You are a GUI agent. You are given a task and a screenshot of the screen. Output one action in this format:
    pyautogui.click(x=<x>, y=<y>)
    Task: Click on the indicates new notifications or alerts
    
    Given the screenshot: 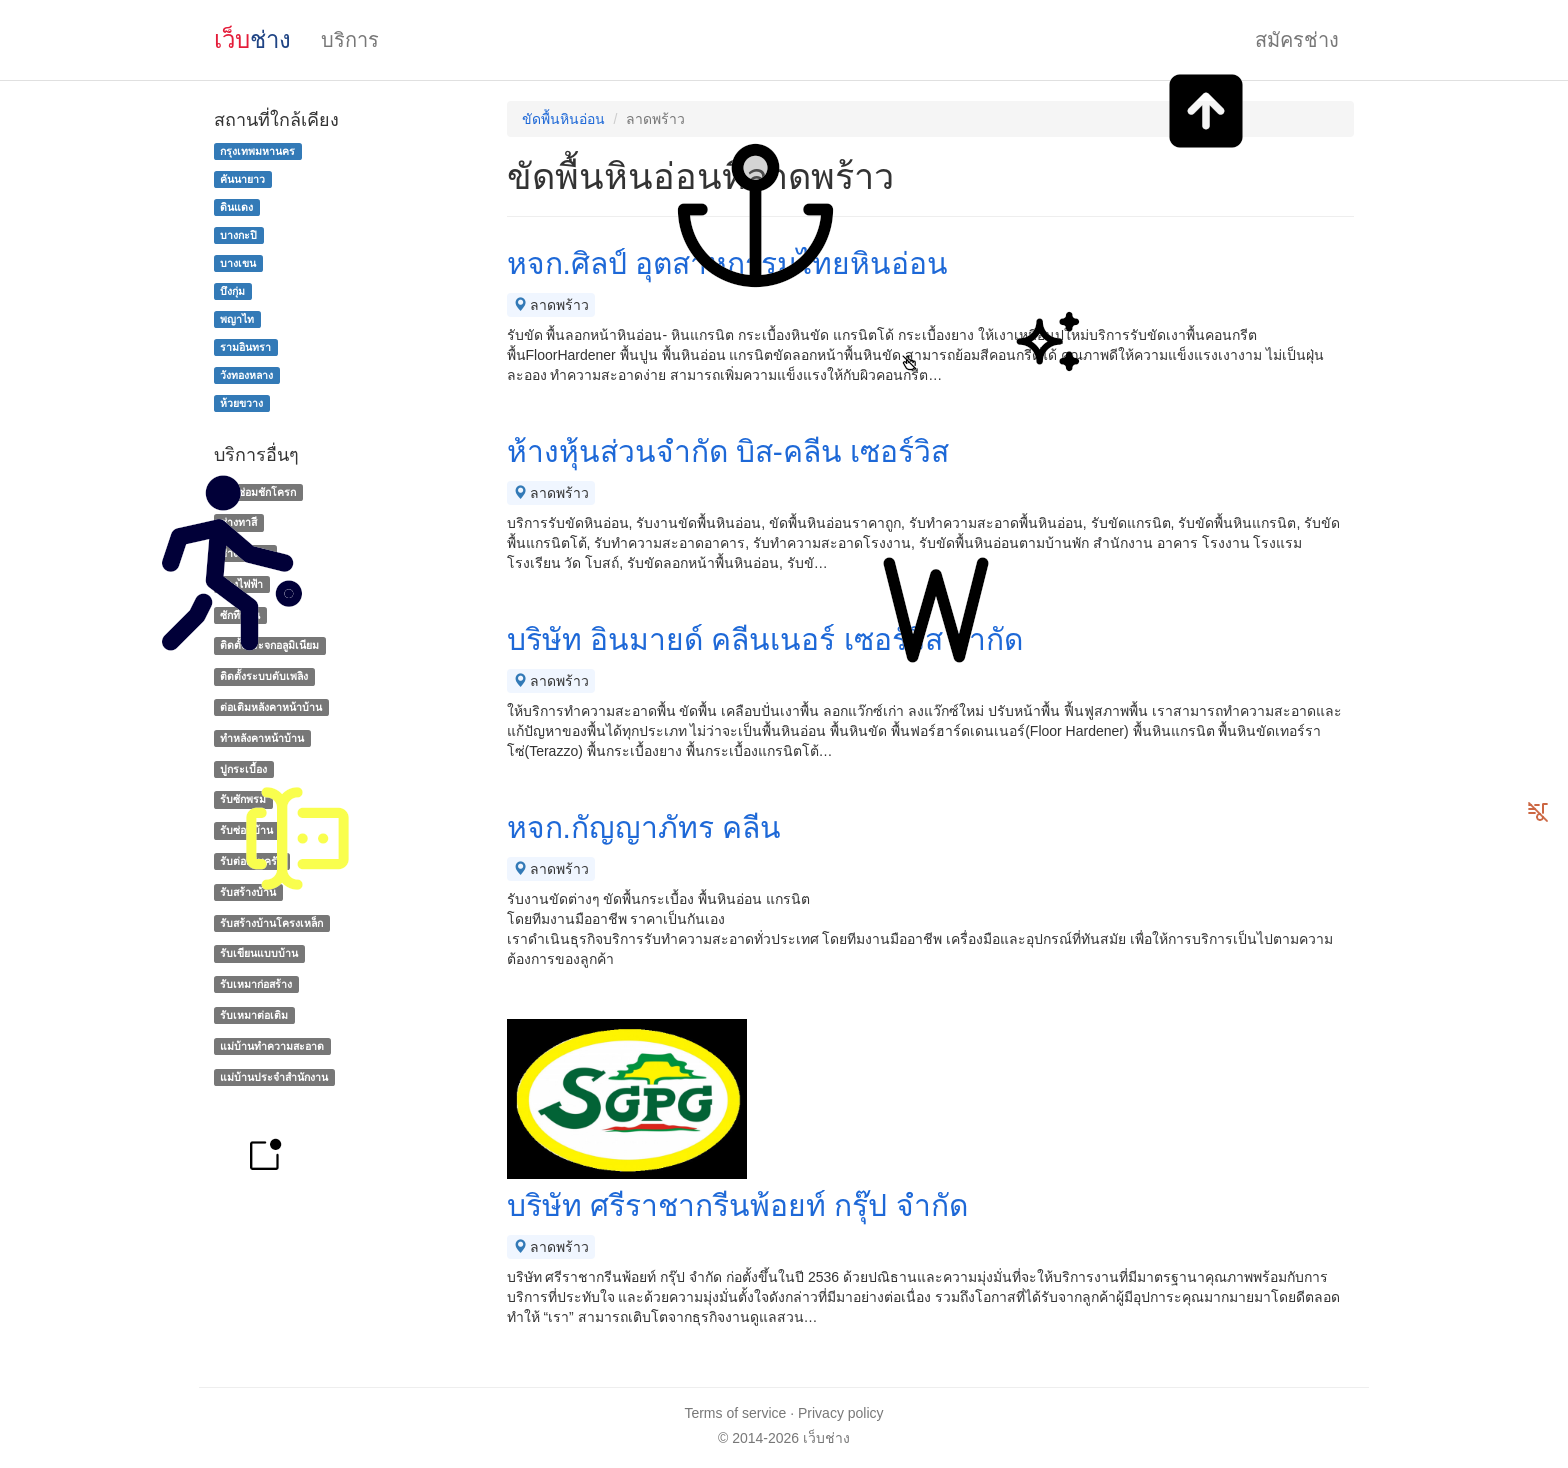 What is the action you would take?
    pyautogui.click(x=265, y=1155)
    